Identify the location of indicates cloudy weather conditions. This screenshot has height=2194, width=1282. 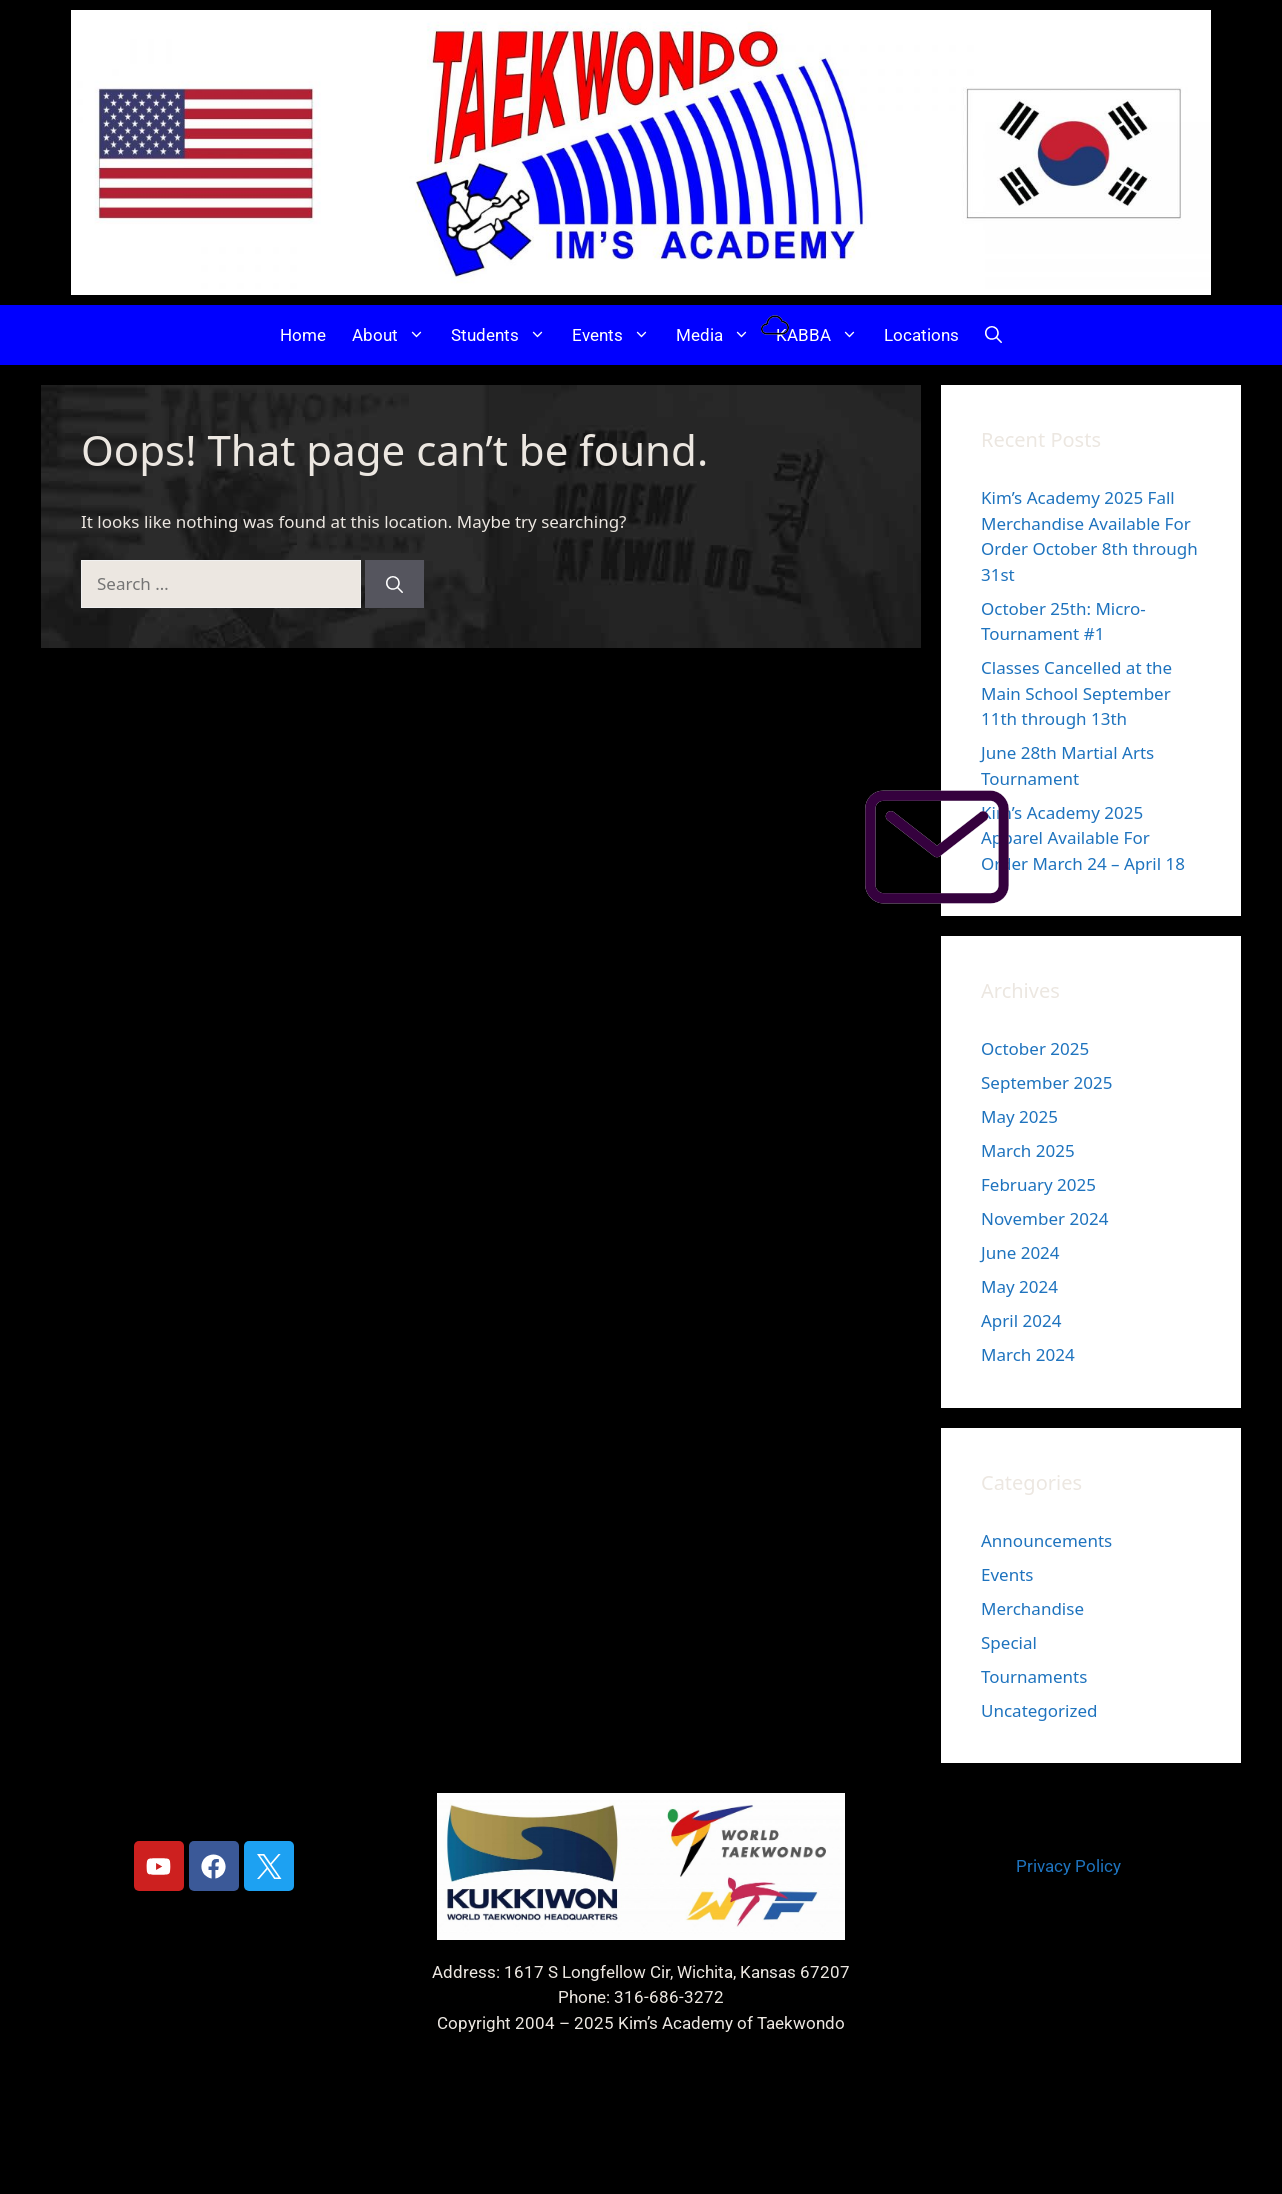
(775, 325).